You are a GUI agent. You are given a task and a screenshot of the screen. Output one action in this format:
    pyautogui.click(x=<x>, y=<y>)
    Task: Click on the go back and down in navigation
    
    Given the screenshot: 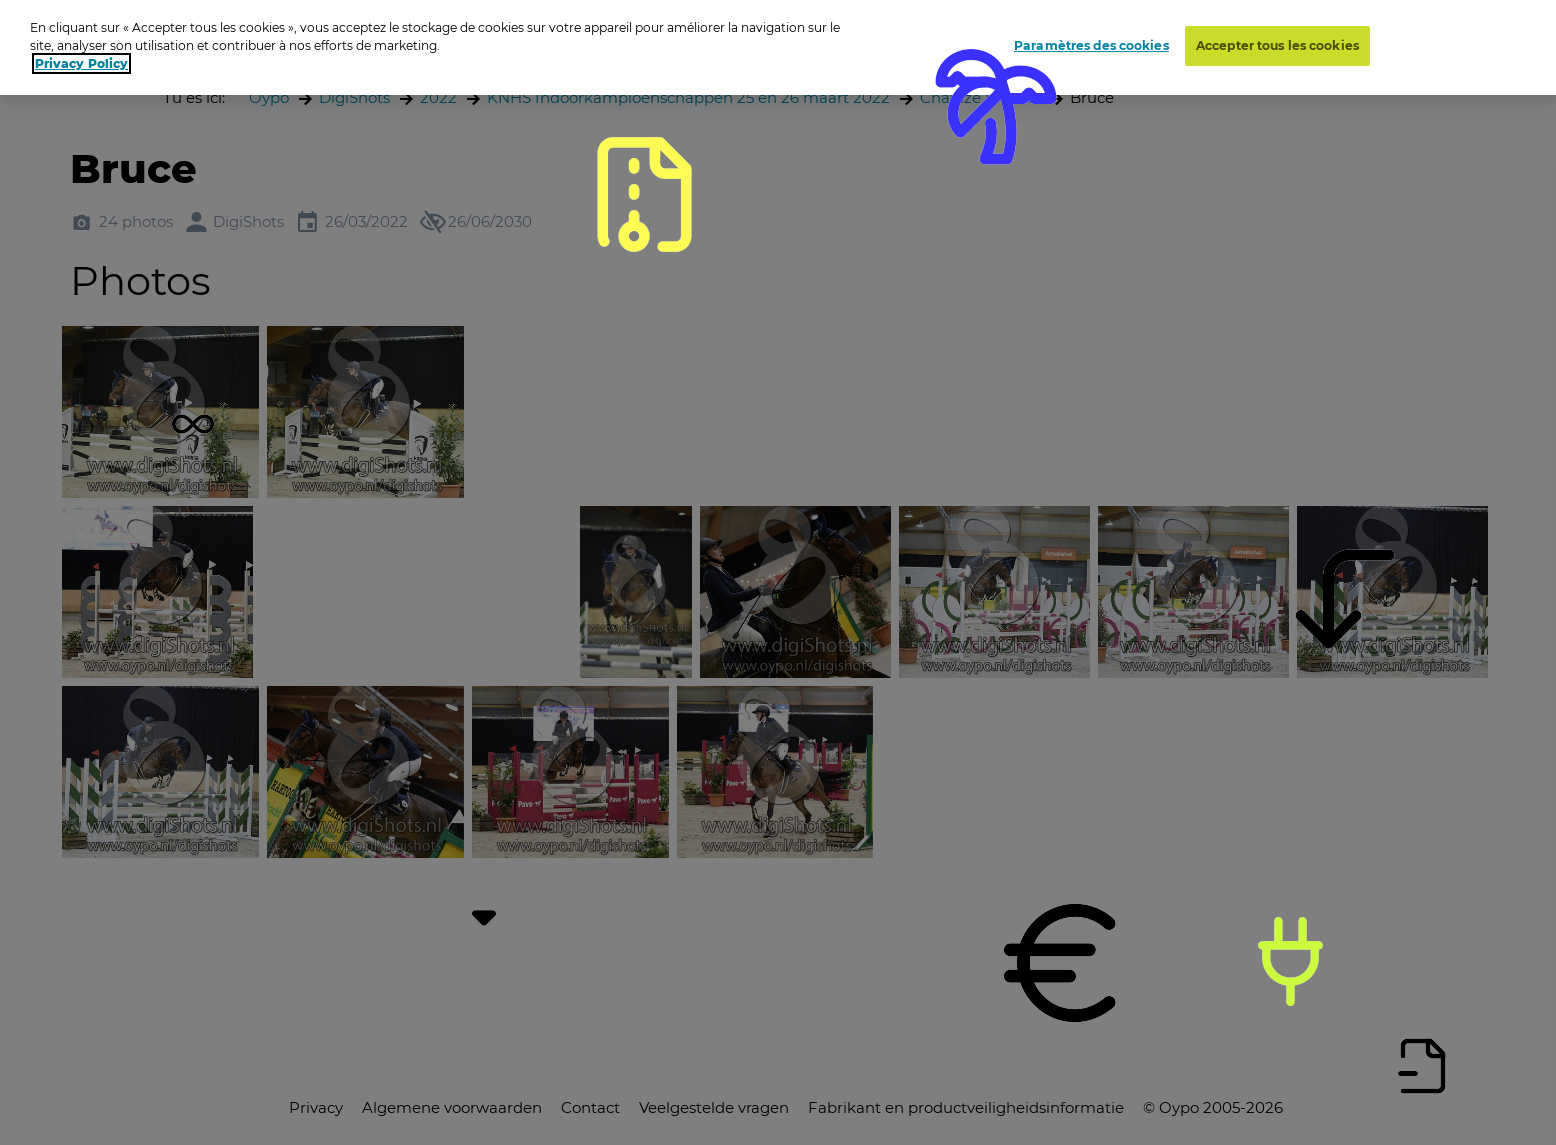 What is the action you would take?
    pyautogui.click(x=1345, y=599)
    